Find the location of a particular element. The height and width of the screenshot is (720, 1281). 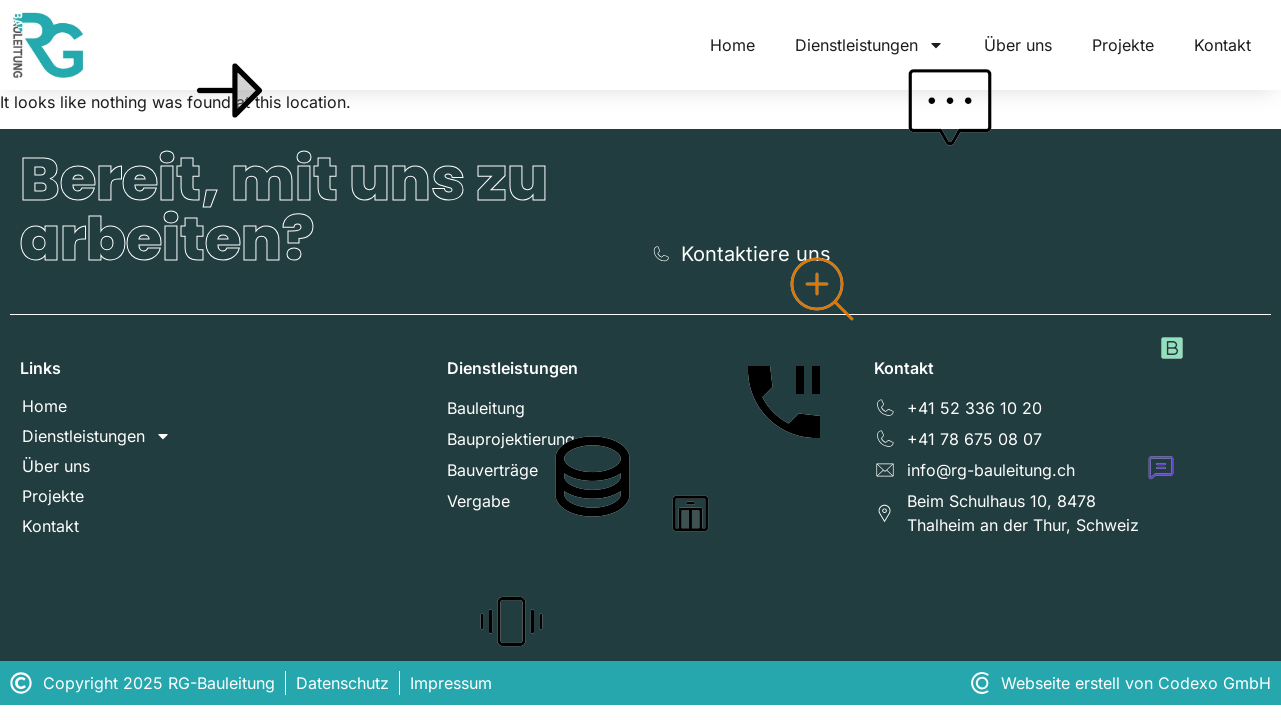

open chat or messaging is located at coordinates (950, 104).